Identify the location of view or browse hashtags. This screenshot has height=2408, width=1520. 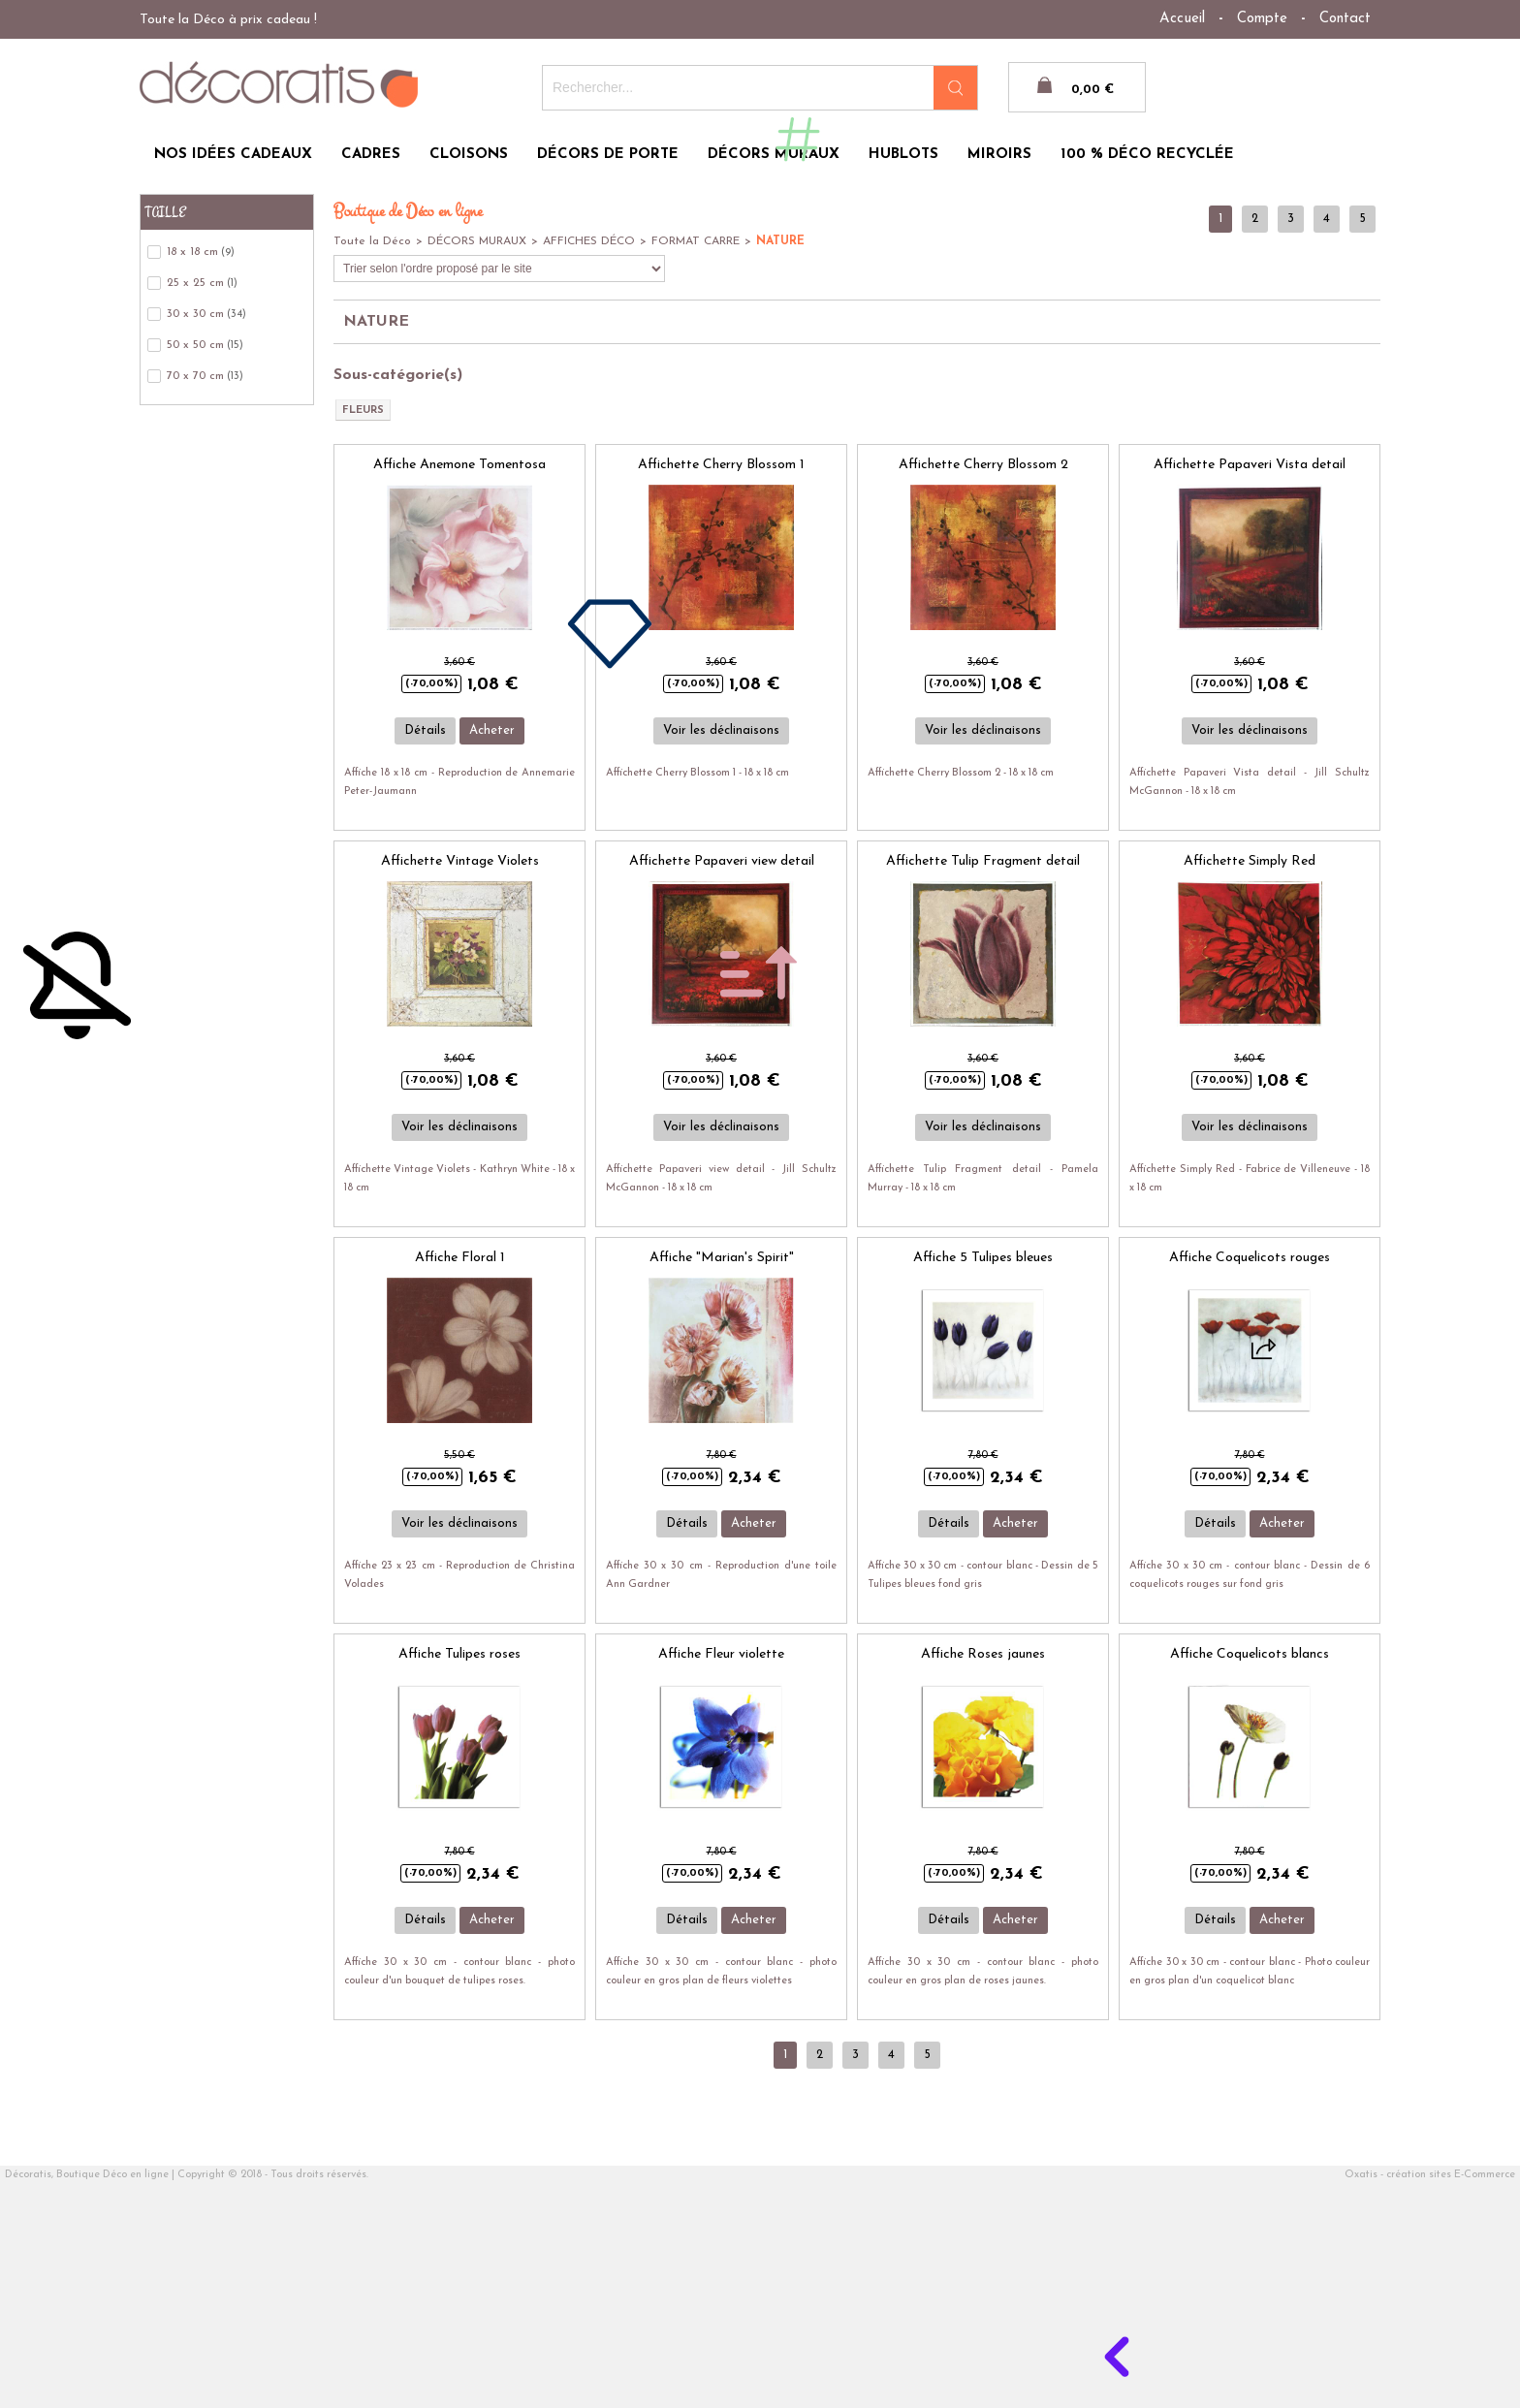
(798, 140).